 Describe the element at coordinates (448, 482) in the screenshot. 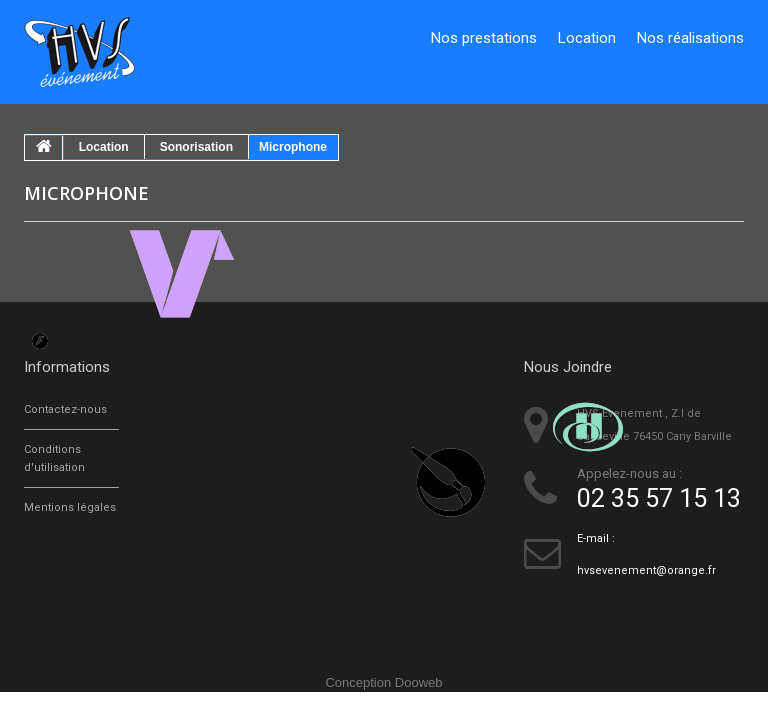

I see `open krita digital painting application` at that location.